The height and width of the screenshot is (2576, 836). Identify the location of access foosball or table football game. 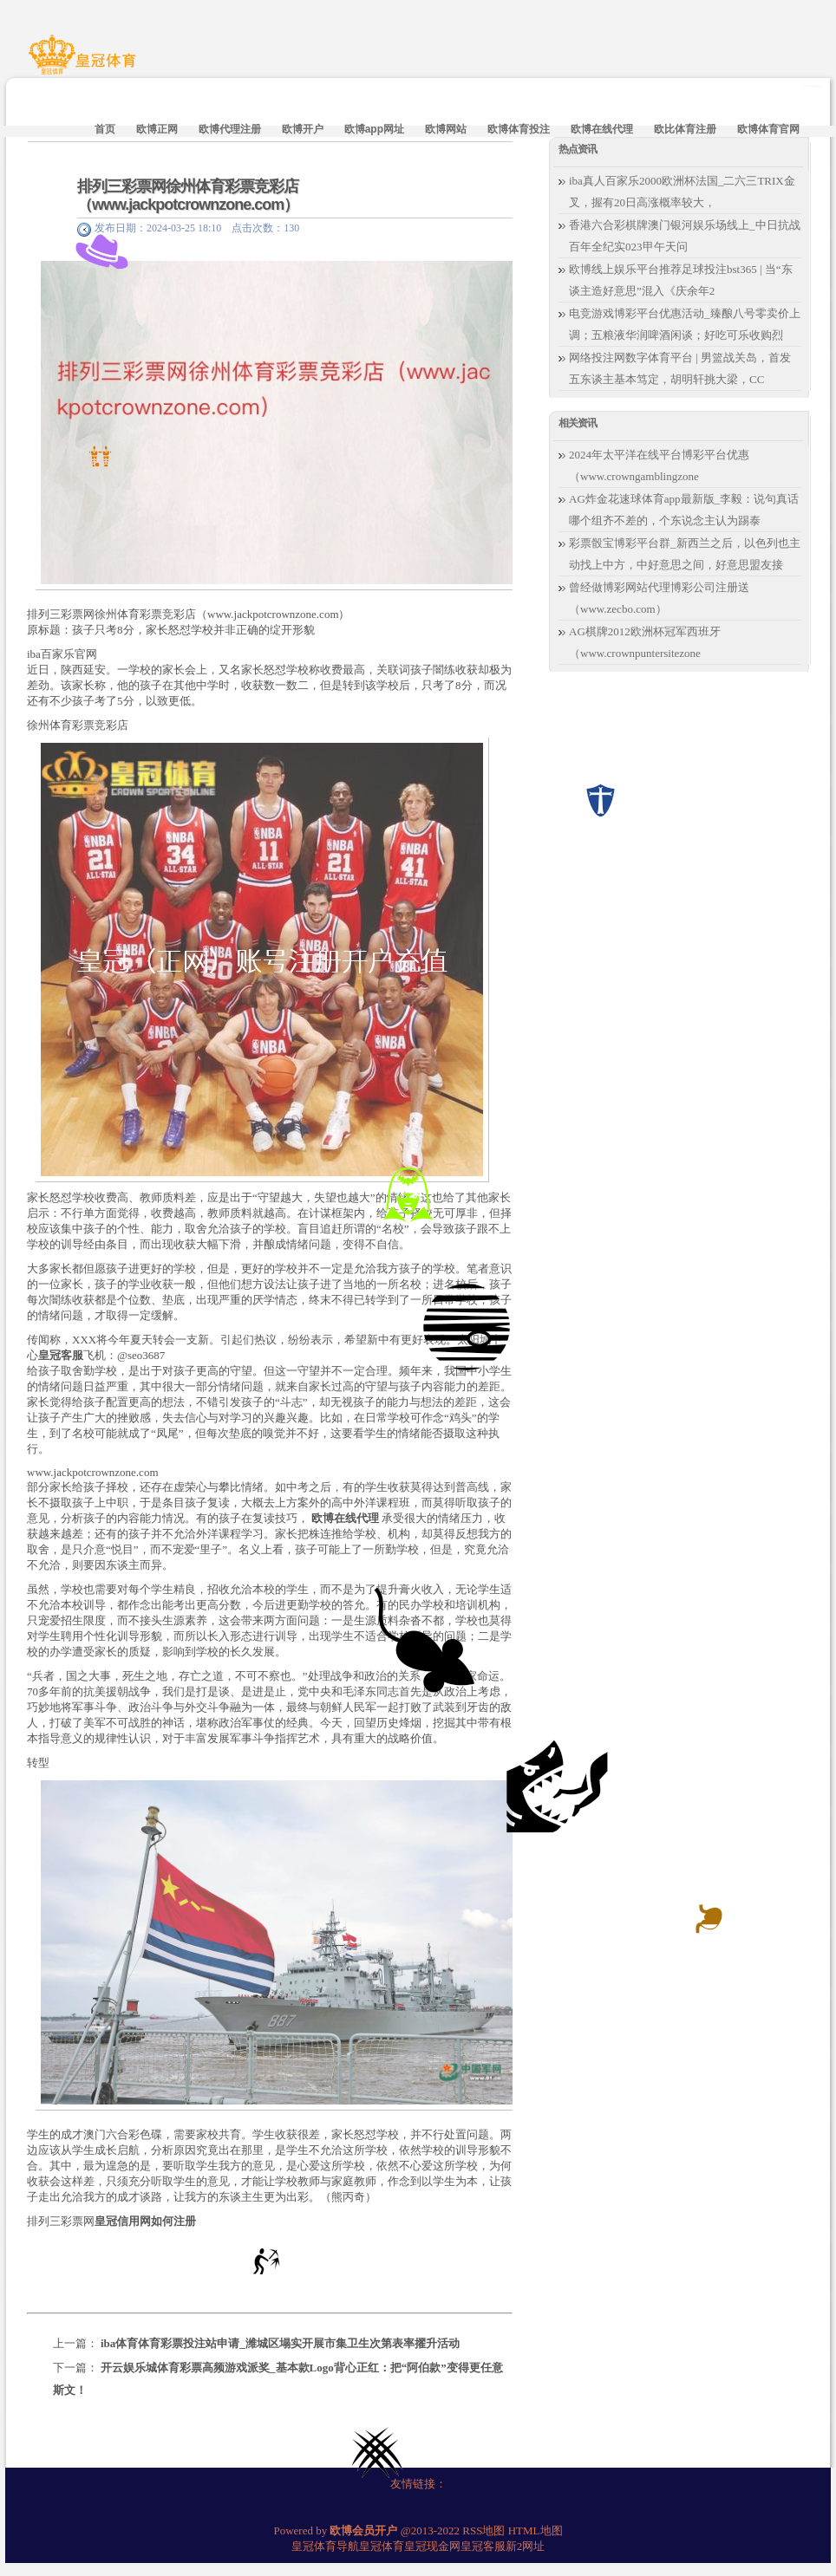
(100, 456).